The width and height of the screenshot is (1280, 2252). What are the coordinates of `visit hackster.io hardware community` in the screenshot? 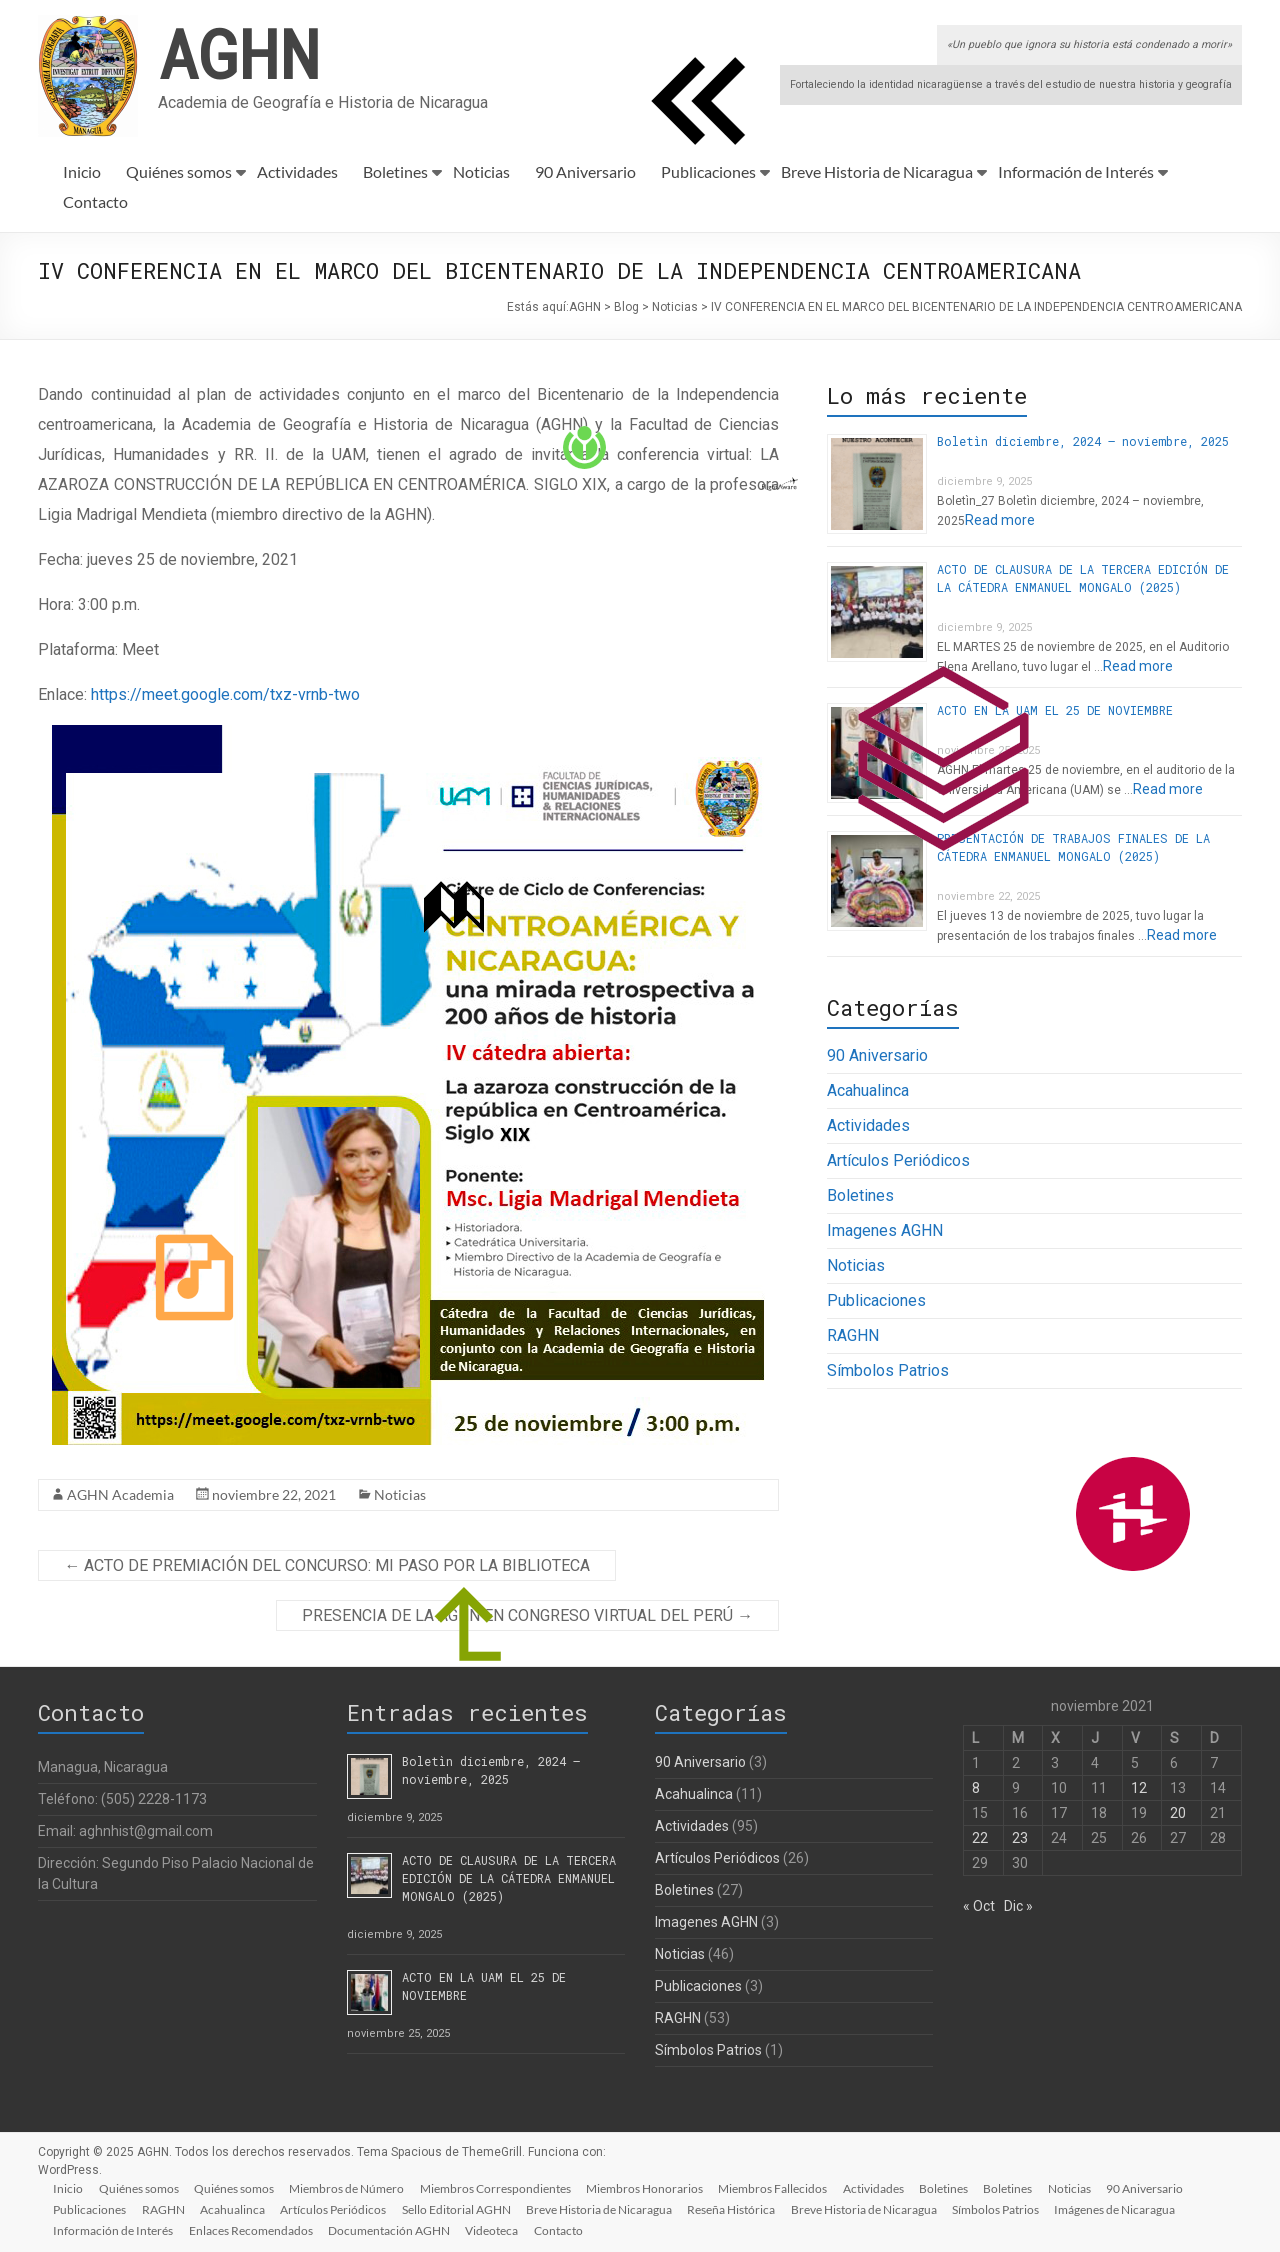 It's located at (1133, 1514).